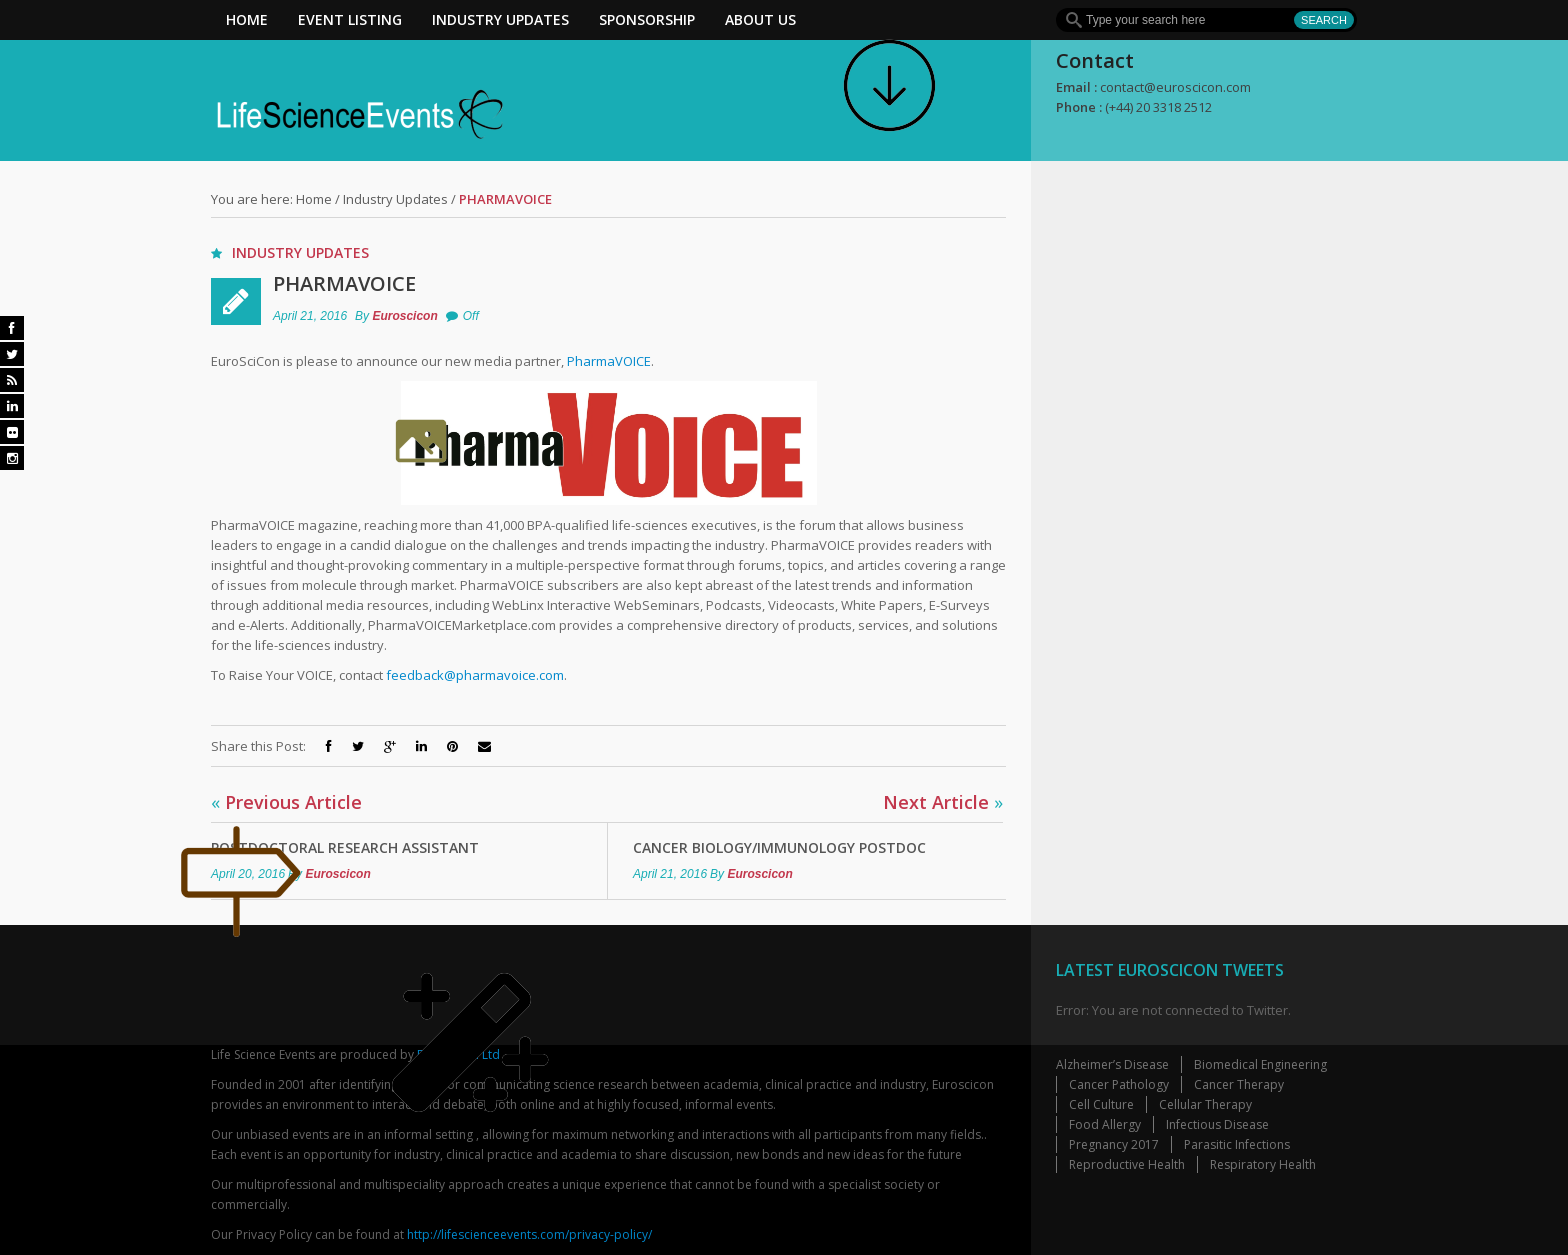  What do you see at coordinates (889, 85) in the screenshot?
I see `download file or content` at bounding box center [889, 85].